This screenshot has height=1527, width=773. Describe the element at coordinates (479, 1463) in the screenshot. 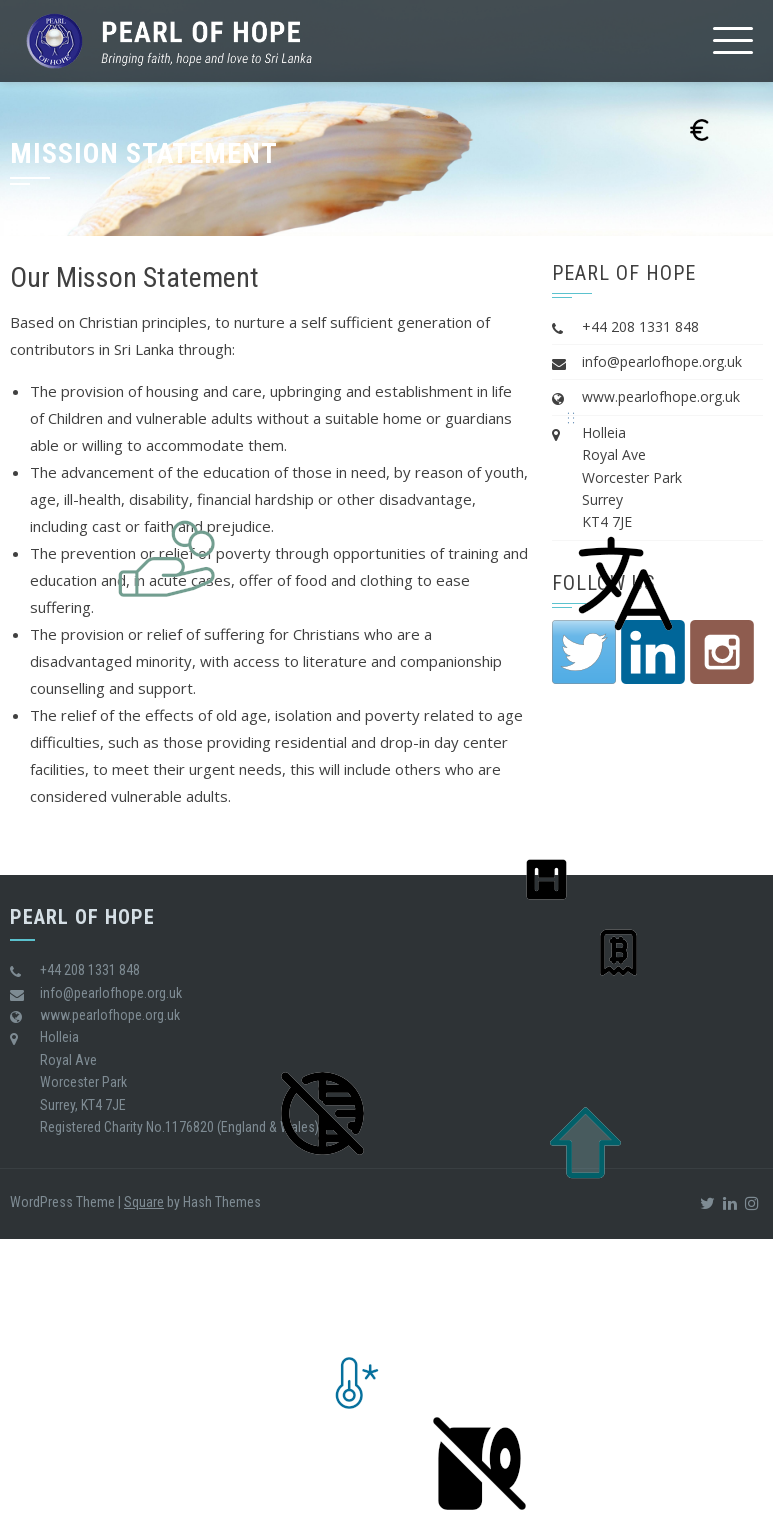

I see `indicates toilet paper is out of stock or unavailable` at that location.